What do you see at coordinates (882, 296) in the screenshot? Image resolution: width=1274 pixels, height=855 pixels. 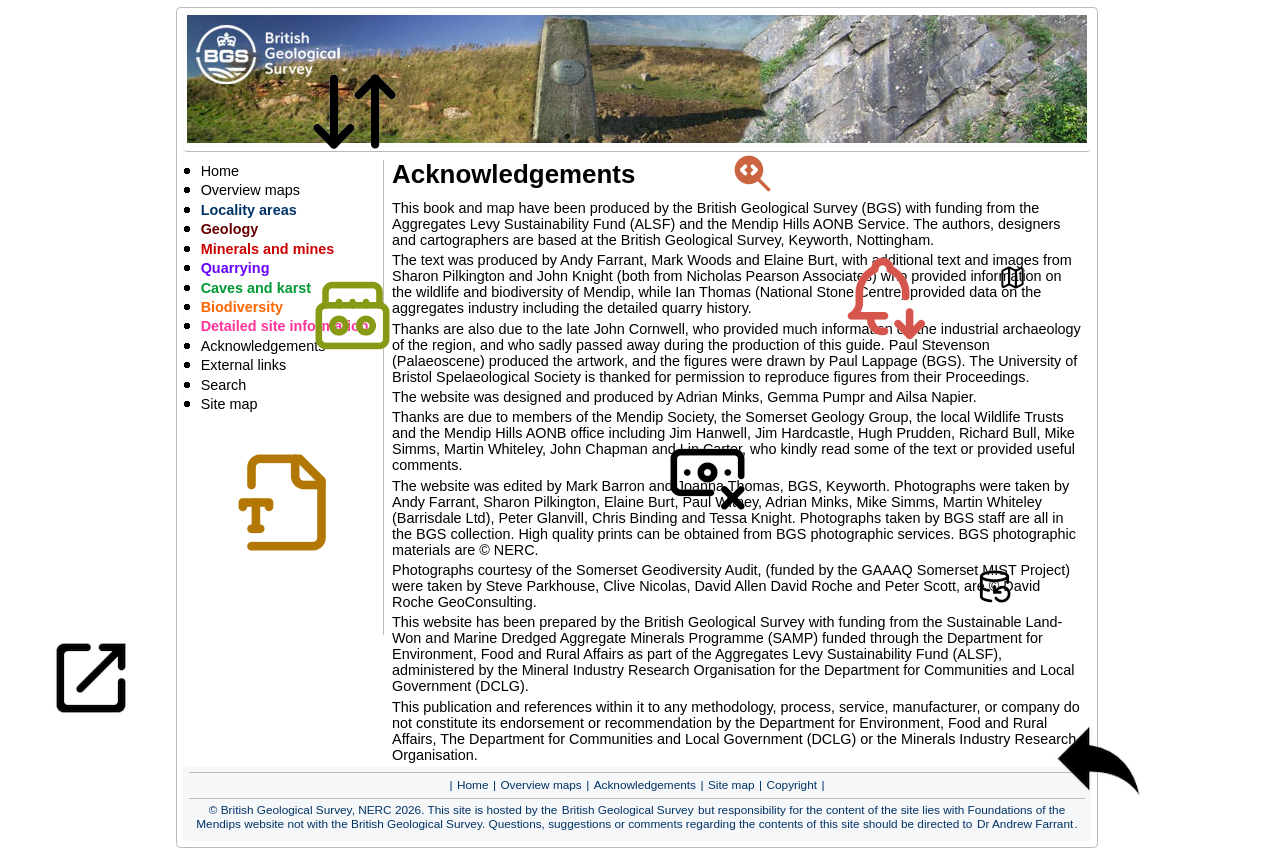 I see `download notifications` at bounding box center [882, 296].